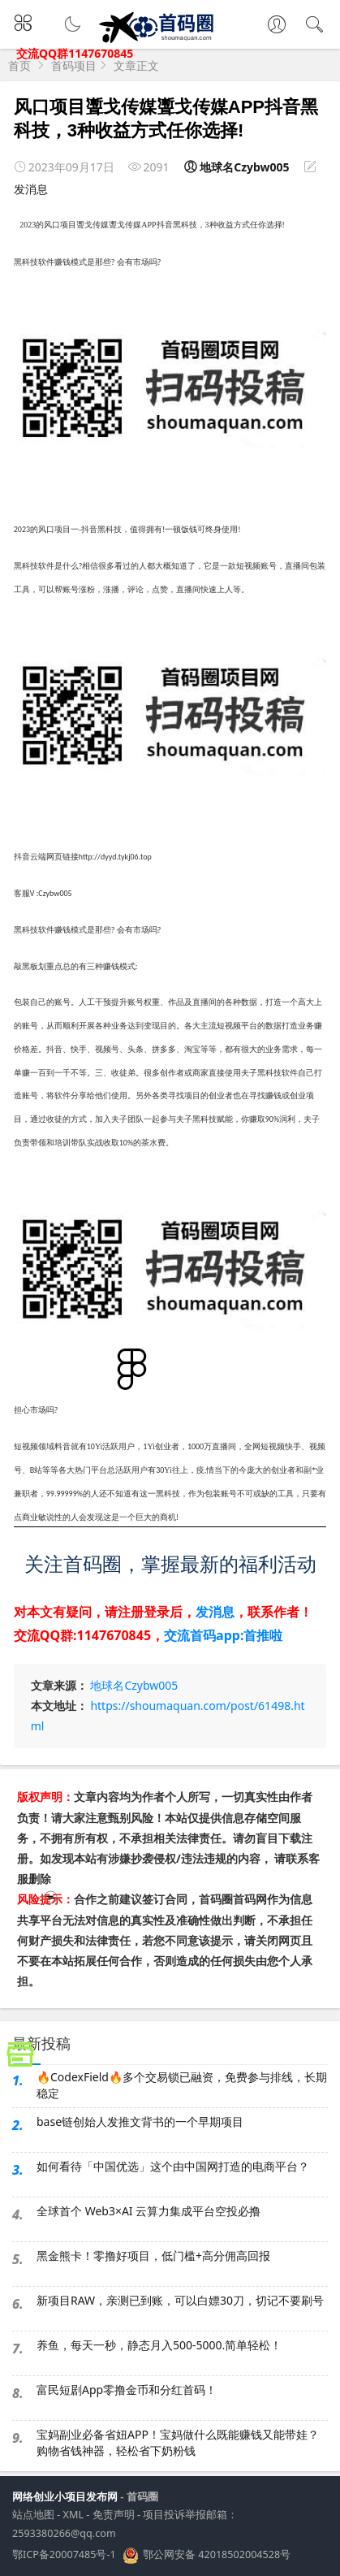 The width and height of the screenshot is (340, 2576). I want to click on opel brand logo, so click(50, 1897).